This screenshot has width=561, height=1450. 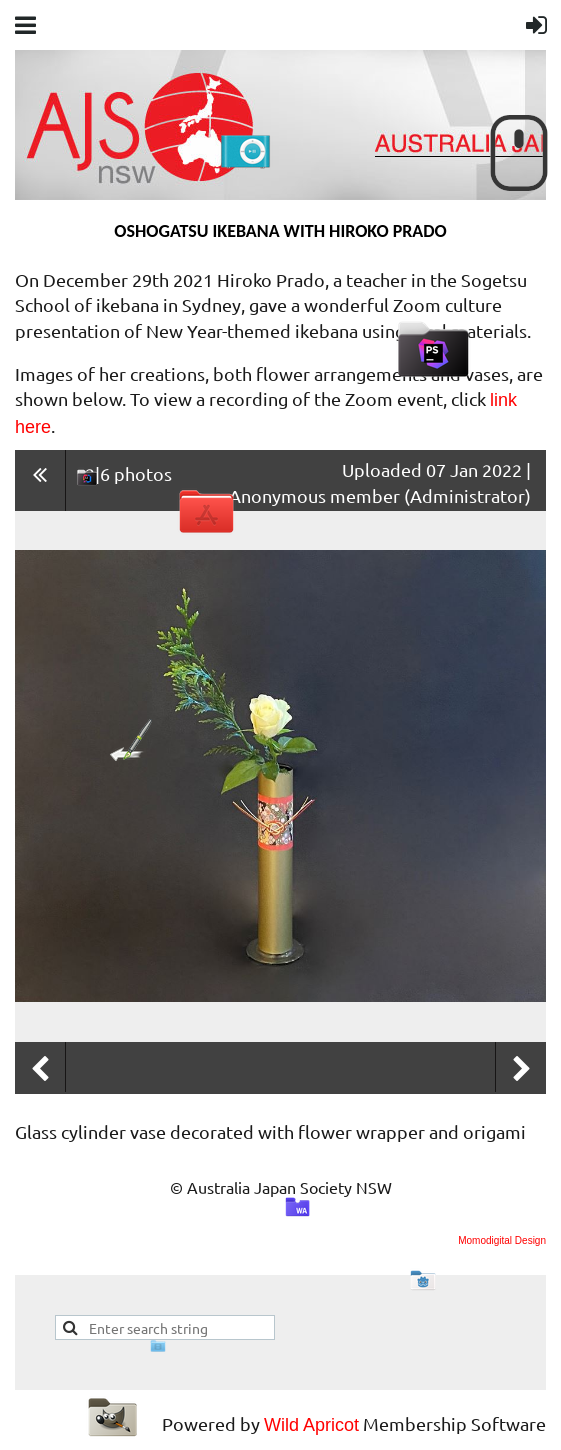 I want to click on open GIMP project files folder, so click(x=112, y=1418).